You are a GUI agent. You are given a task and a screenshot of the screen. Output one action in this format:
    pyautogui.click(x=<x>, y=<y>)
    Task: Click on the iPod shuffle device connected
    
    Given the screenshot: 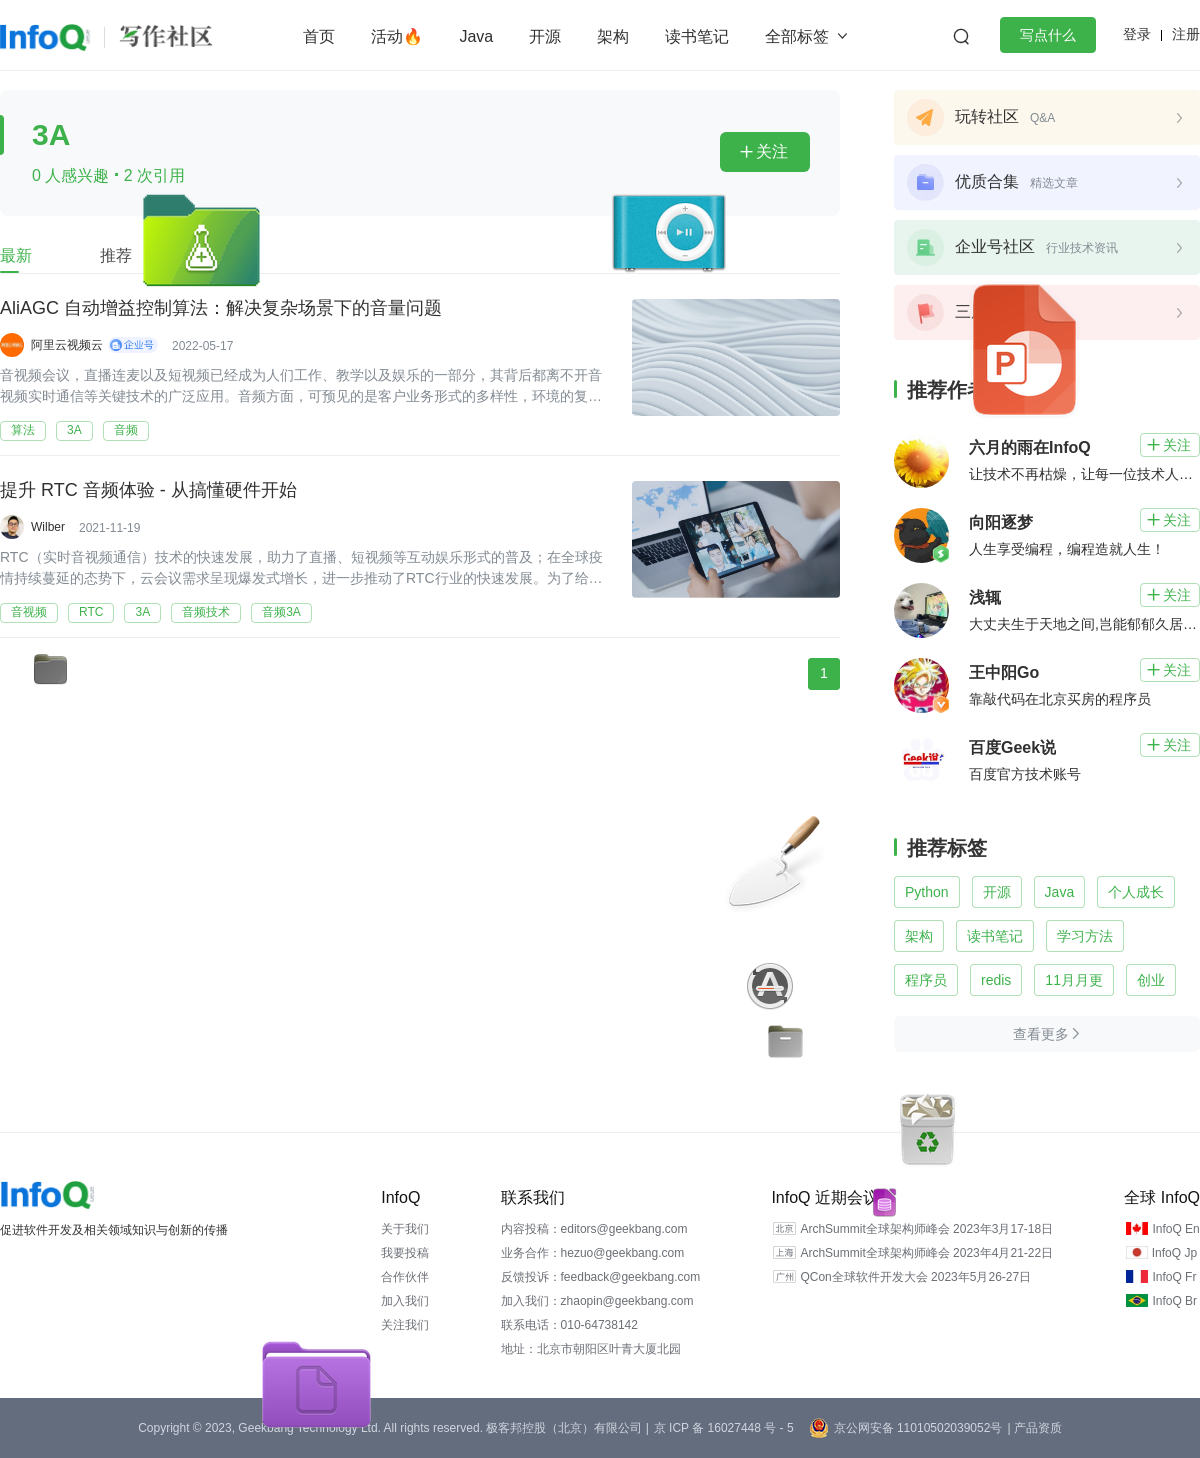 What is the action you would take?
    pyautogui.click(x=669, y=212)
    